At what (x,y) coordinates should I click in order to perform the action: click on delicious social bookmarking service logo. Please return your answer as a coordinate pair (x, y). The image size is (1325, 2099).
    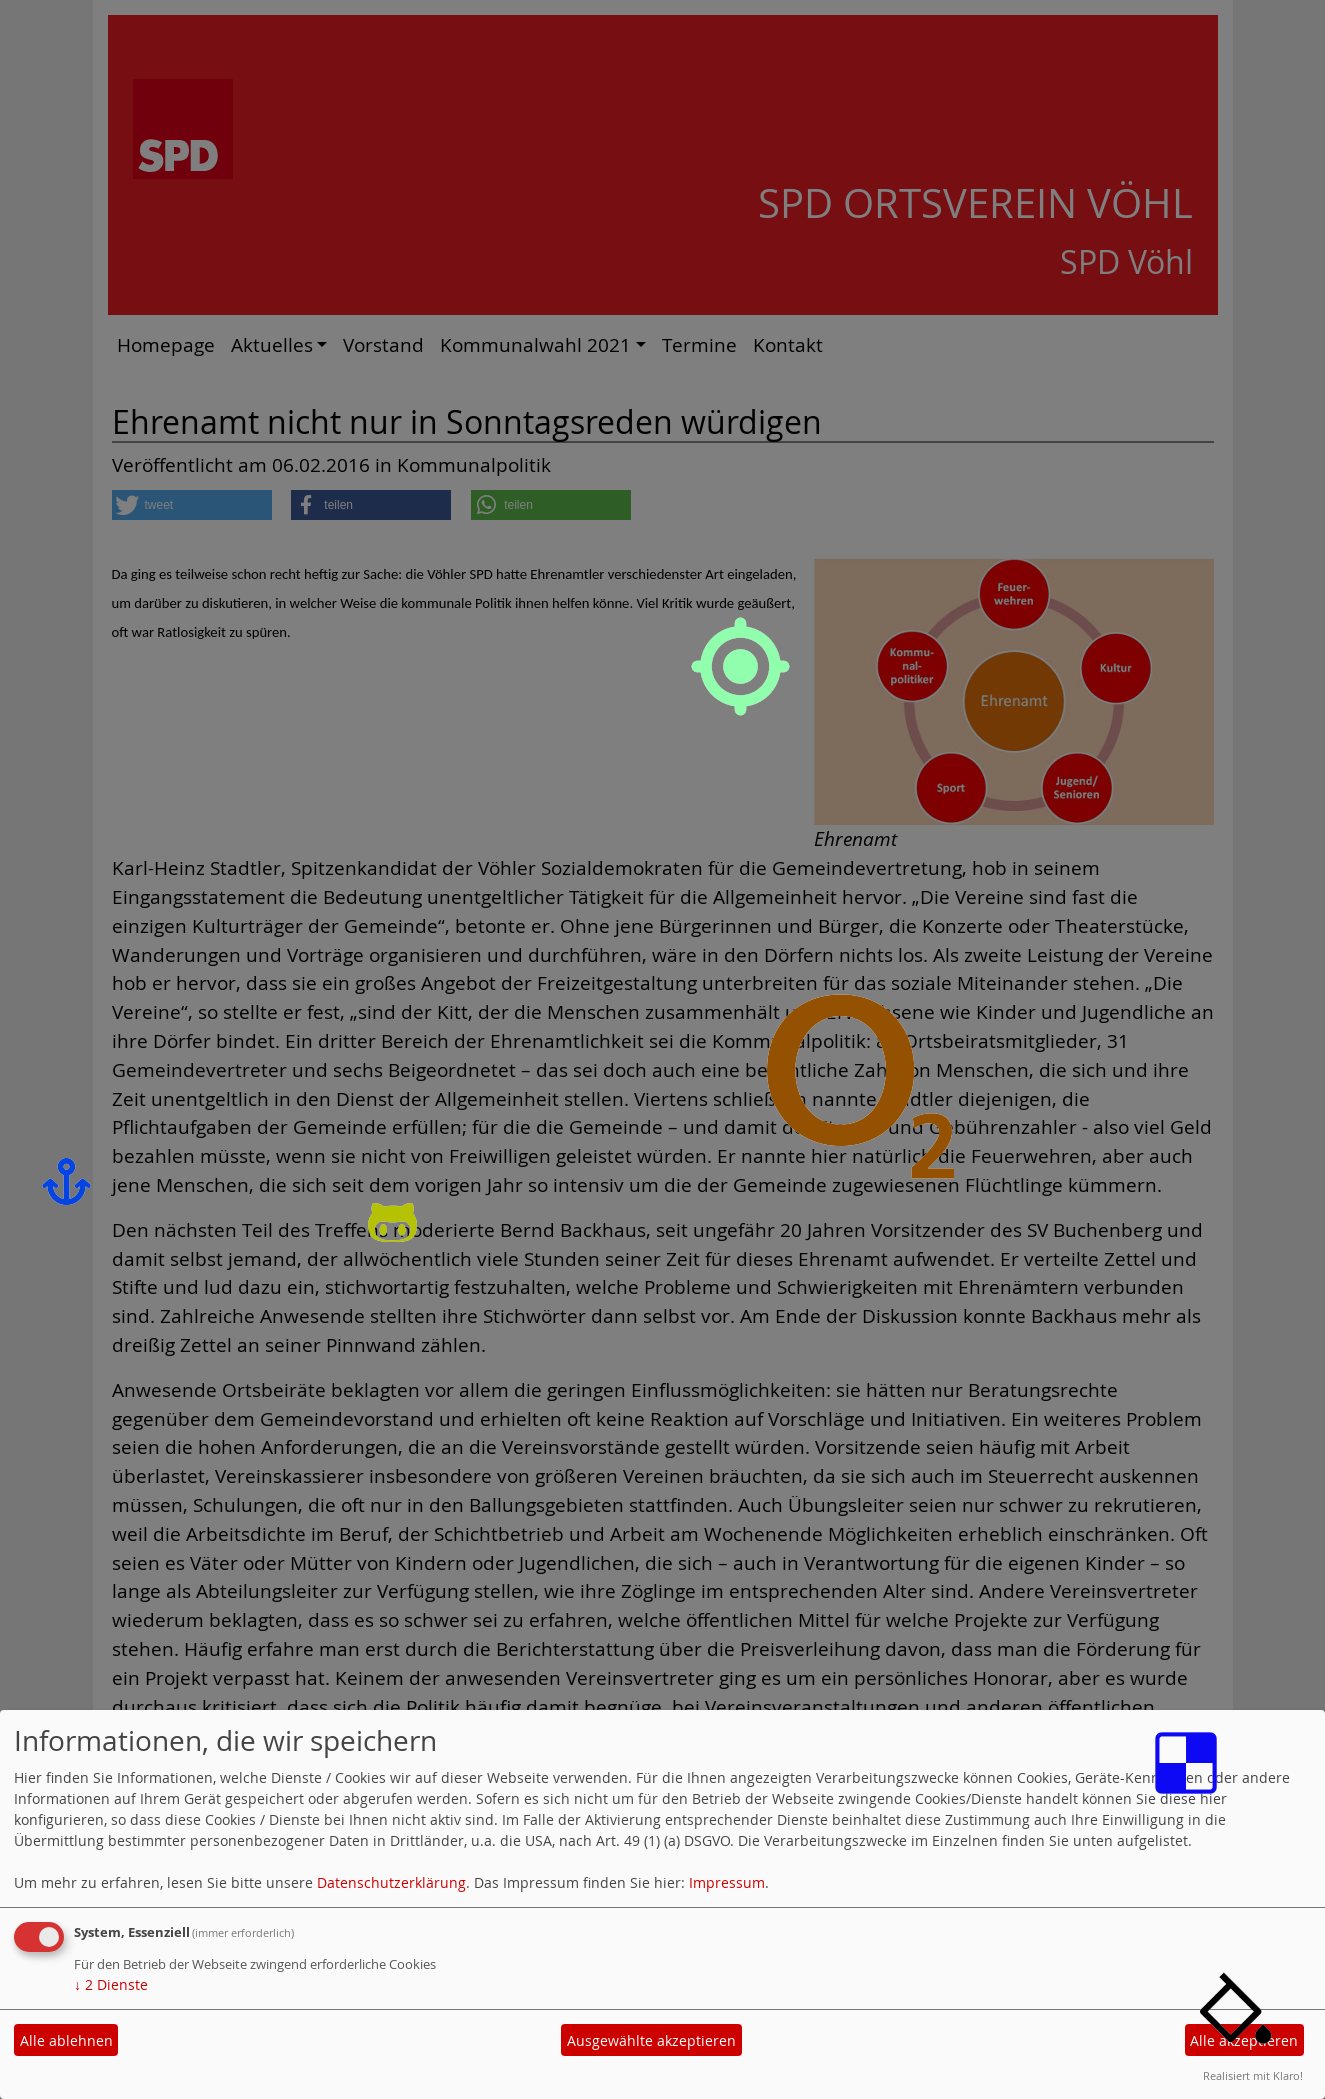
    Looking at the image, I should click on (1186, 1763).